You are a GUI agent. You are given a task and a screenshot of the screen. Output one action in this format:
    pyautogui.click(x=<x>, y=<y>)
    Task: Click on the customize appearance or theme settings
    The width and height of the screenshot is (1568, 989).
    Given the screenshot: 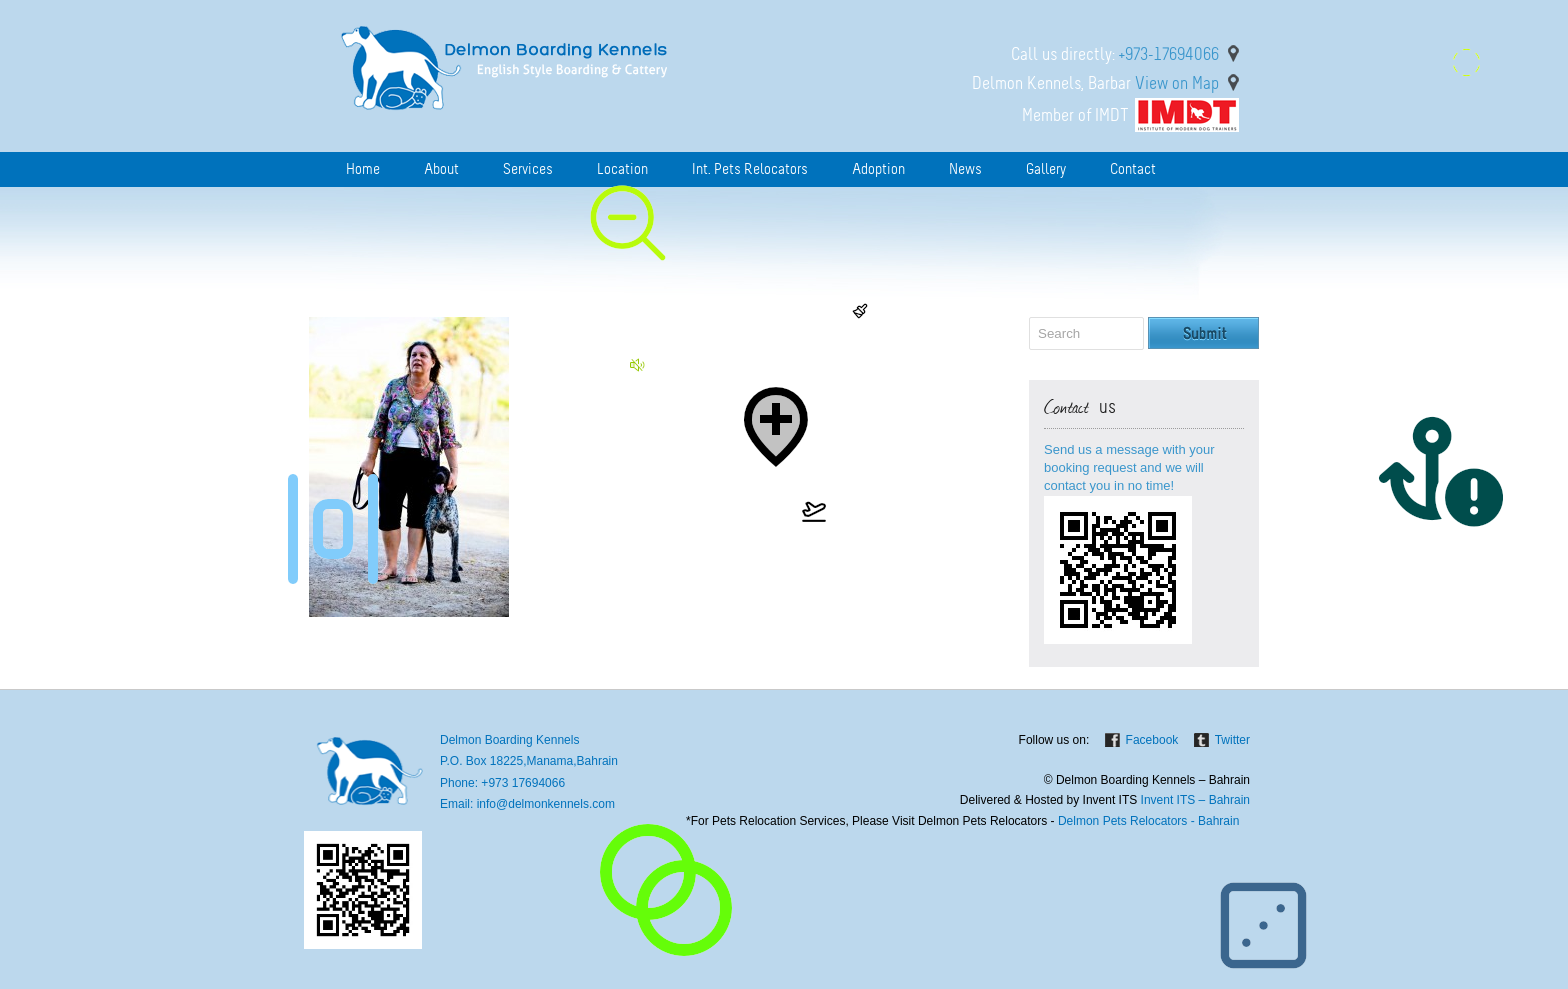 What is the action you would take?
    pyautogui.click(x=860, y=311)
    